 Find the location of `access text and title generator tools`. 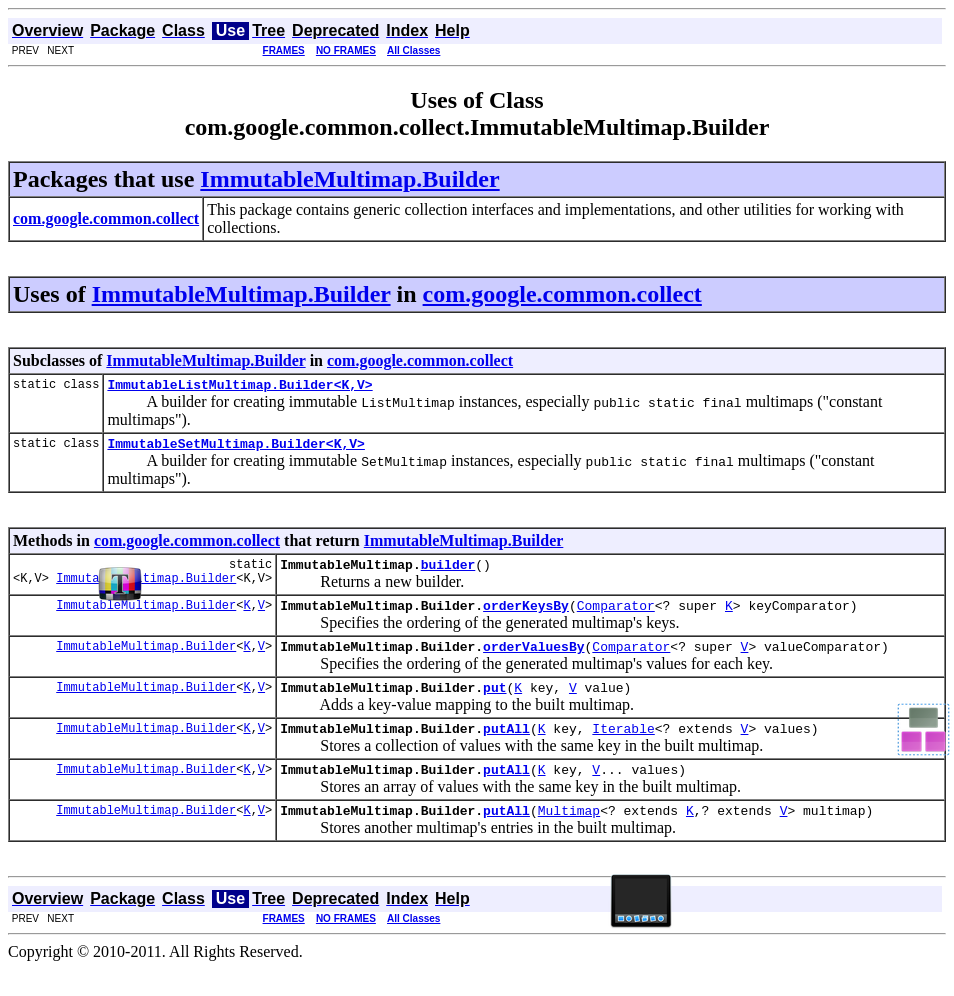

access text and title generator tools is located at coordinates (120, 586).